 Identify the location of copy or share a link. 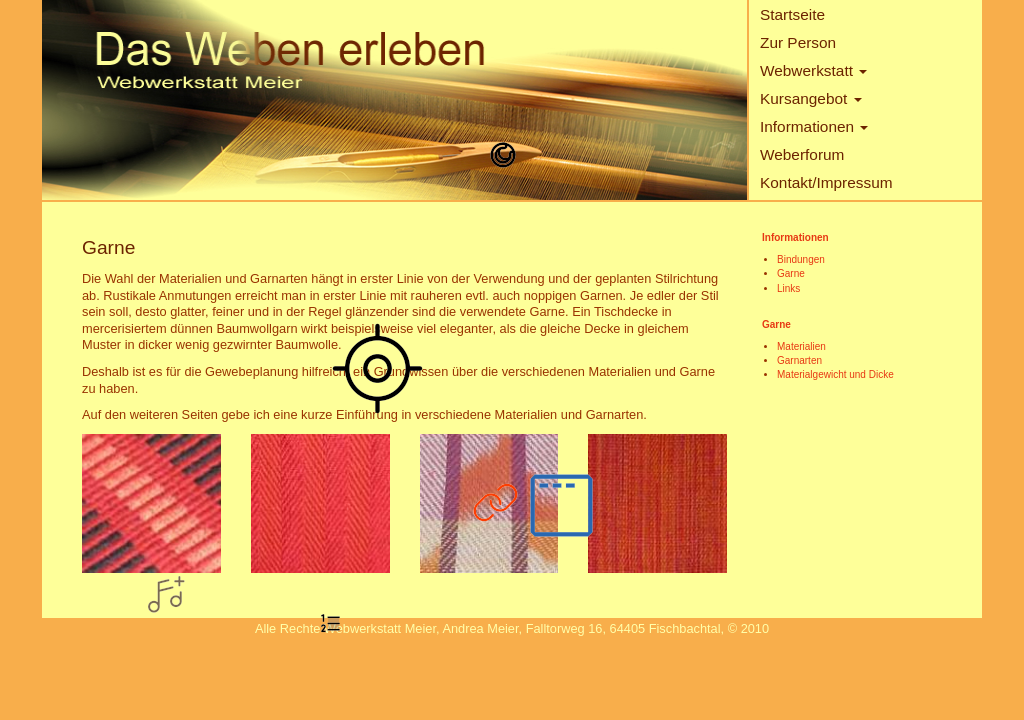
(495, 502).